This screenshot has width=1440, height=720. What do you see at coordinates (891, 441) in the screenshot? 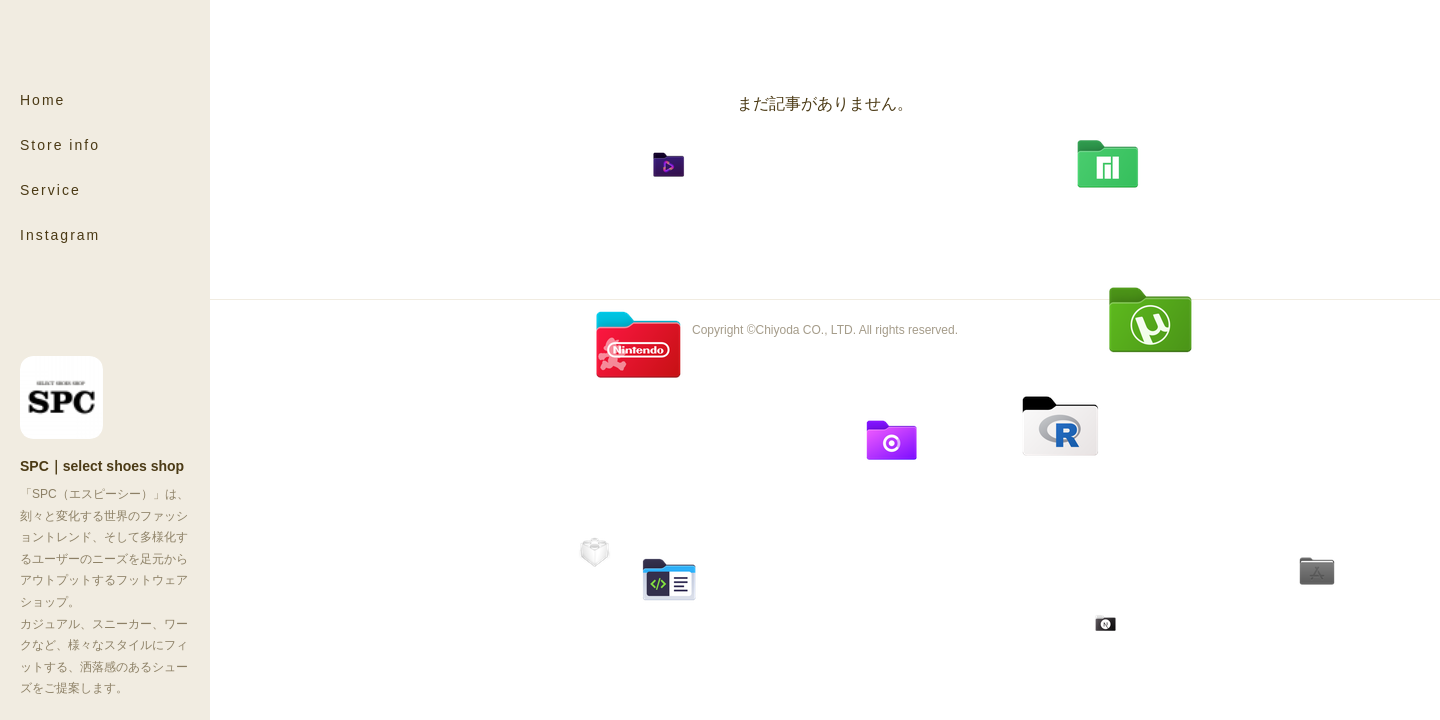
I see `open wondershare orgcharting project folder` at bounding box center [891, 441].